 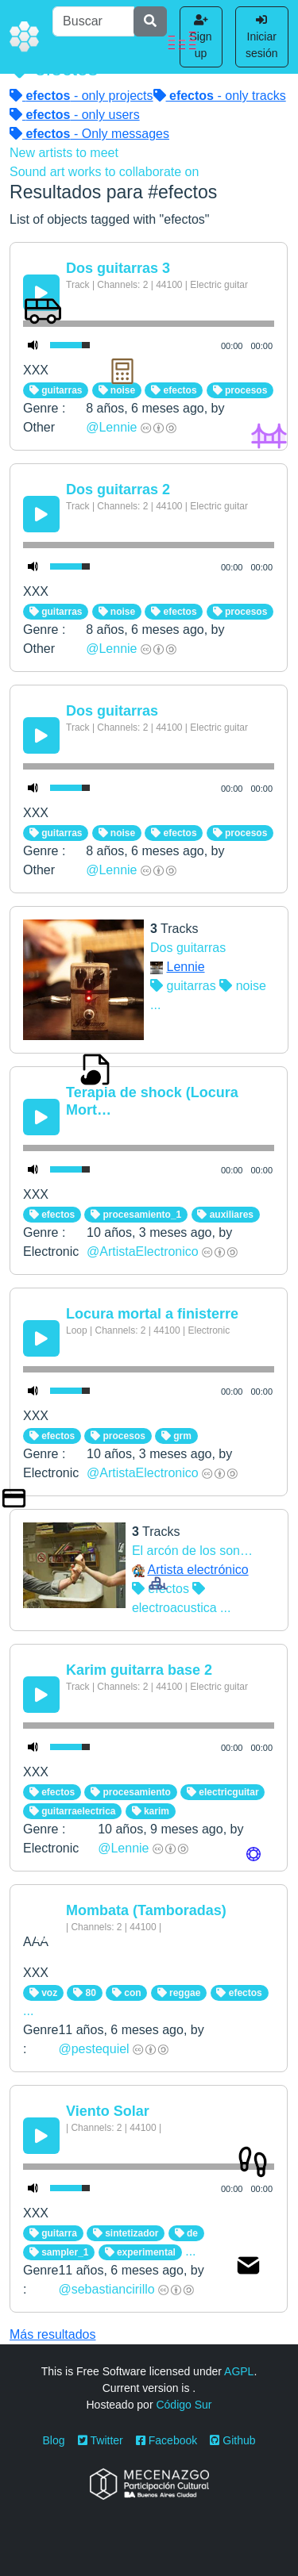 What do you see at coordinates (269, 436) in the screenshot?
I see `navigate to bridges or overpasses on a map` at bounding box center [269, 436].